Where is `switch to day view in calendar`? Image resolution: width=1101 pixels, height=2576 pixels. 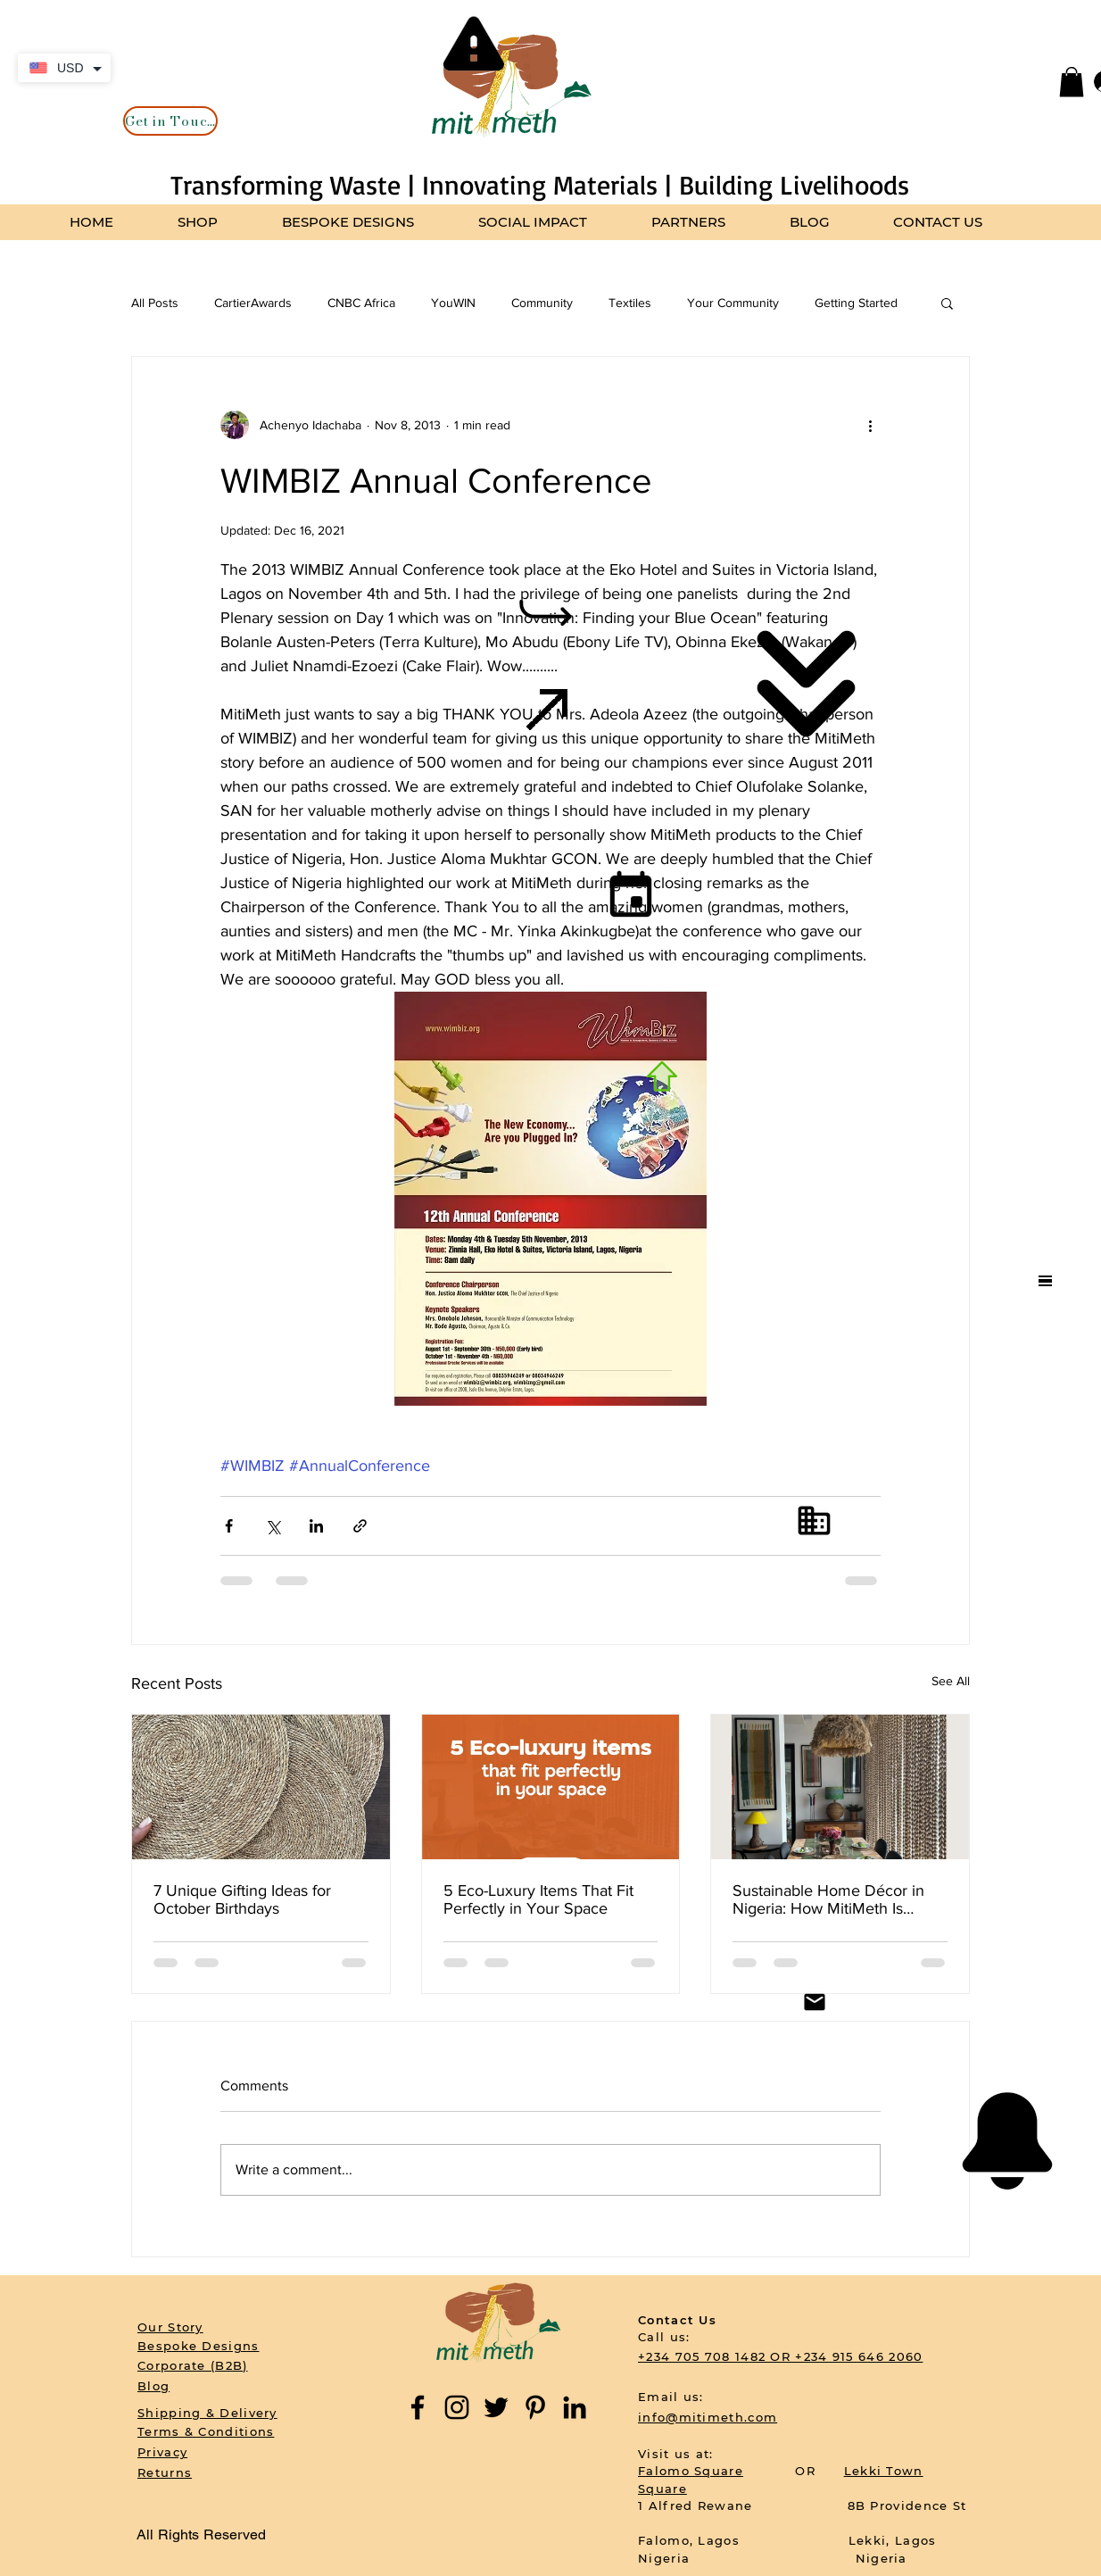 switch to day view in calendar is located at coordinates (1045, 1280).